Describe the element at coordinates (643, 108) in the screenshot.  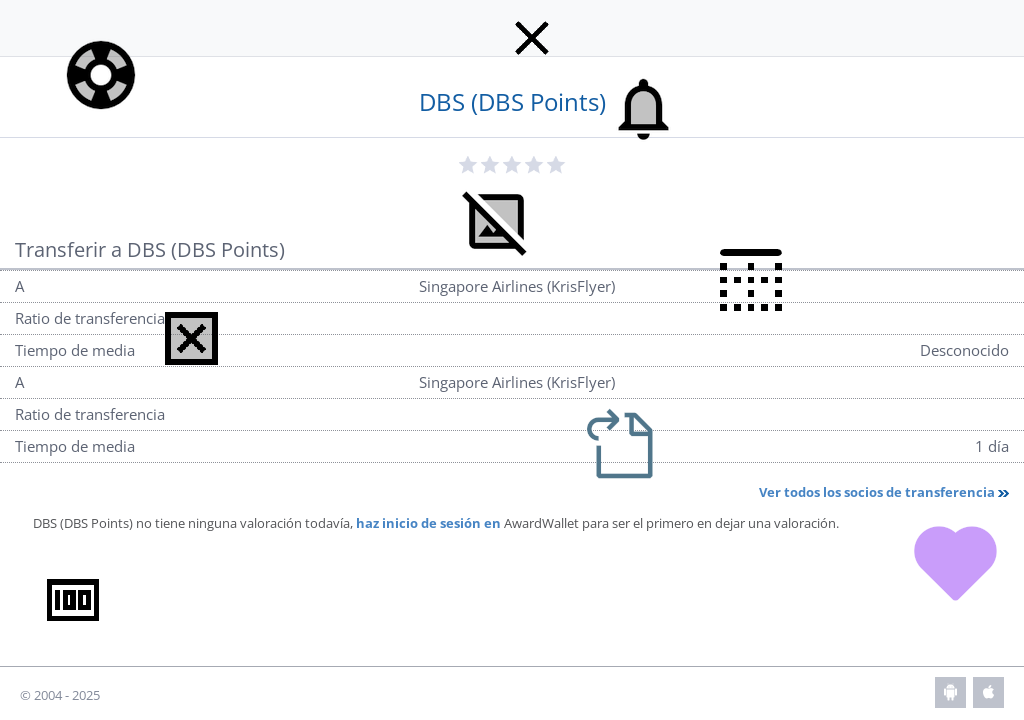
I see `view your notifications` at that location.